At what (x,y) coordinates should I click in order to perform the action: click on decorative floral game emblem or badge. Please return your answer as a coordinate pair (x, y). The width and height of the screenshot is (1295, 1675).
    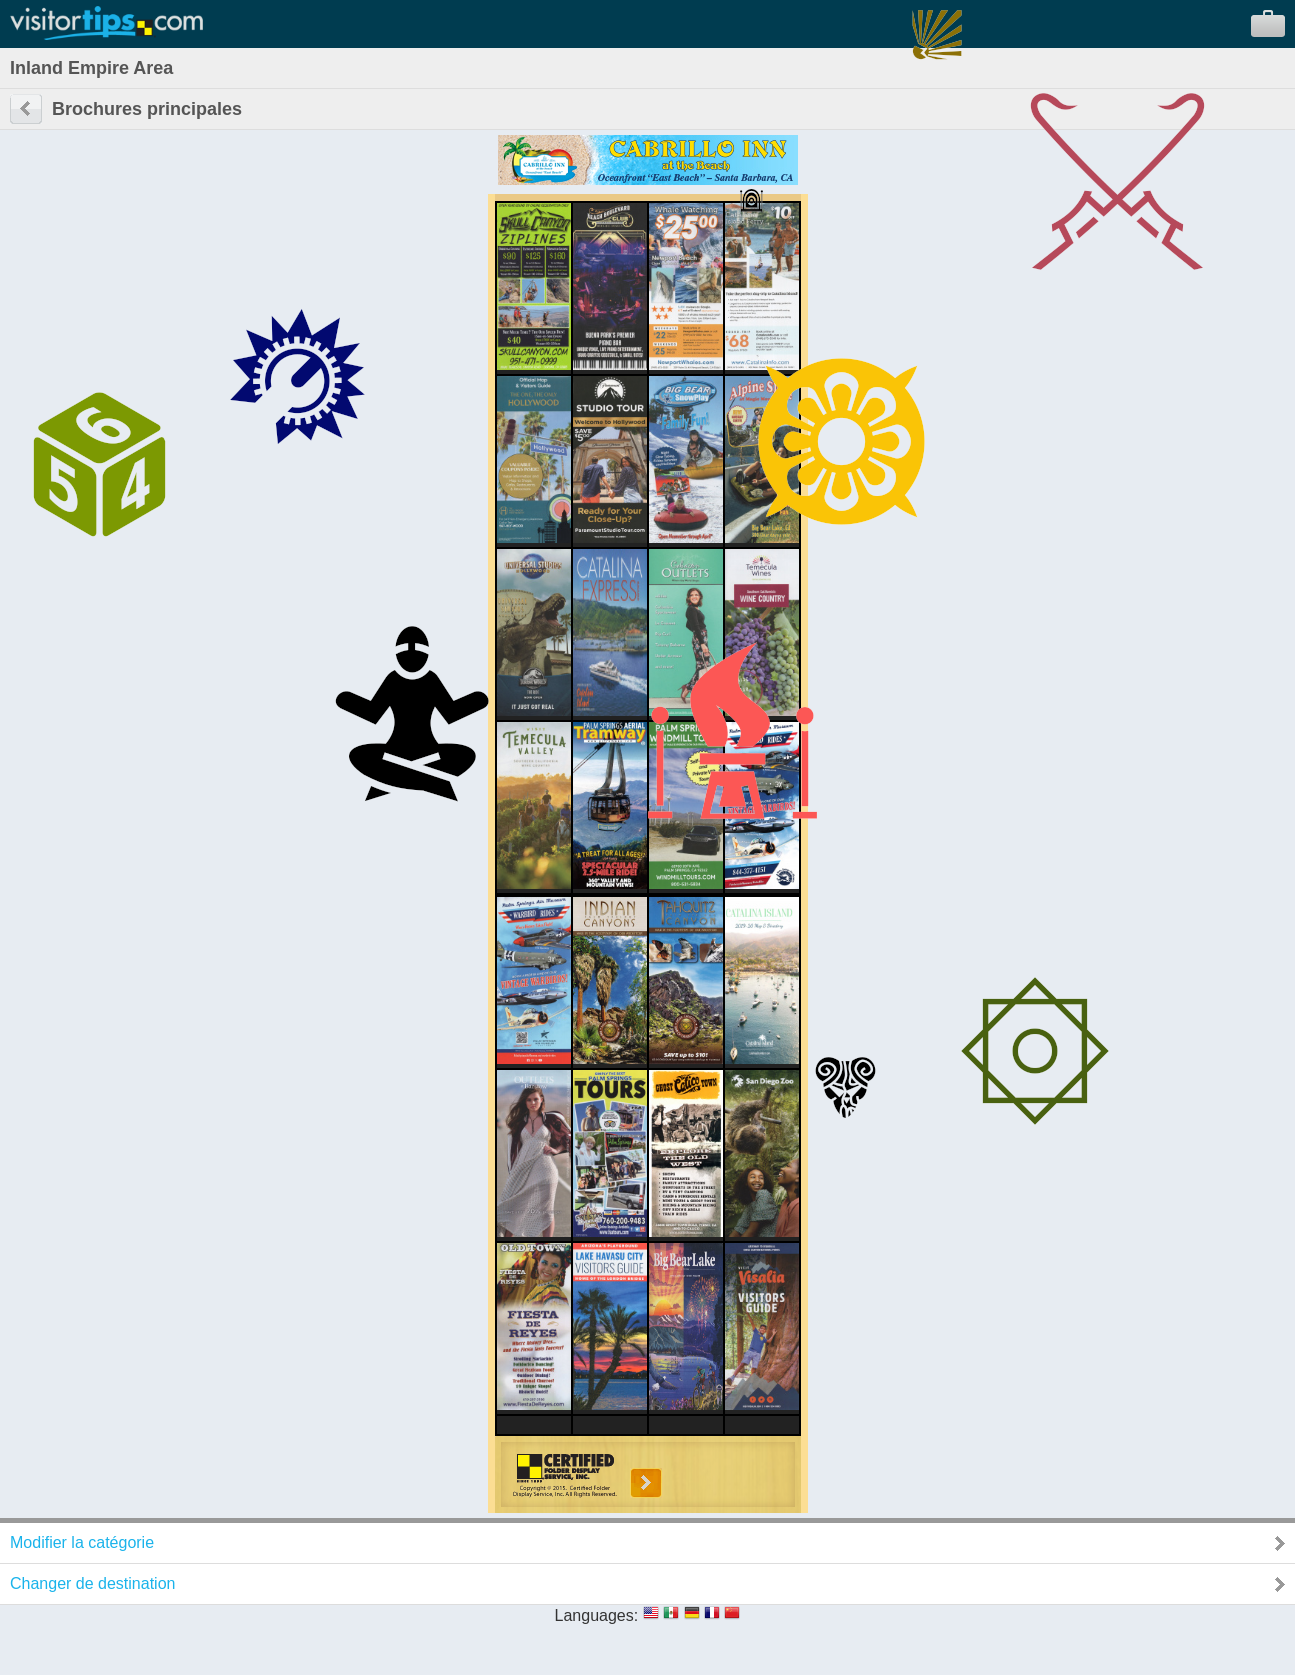
    Looking at the image, I should click on (841, 441).